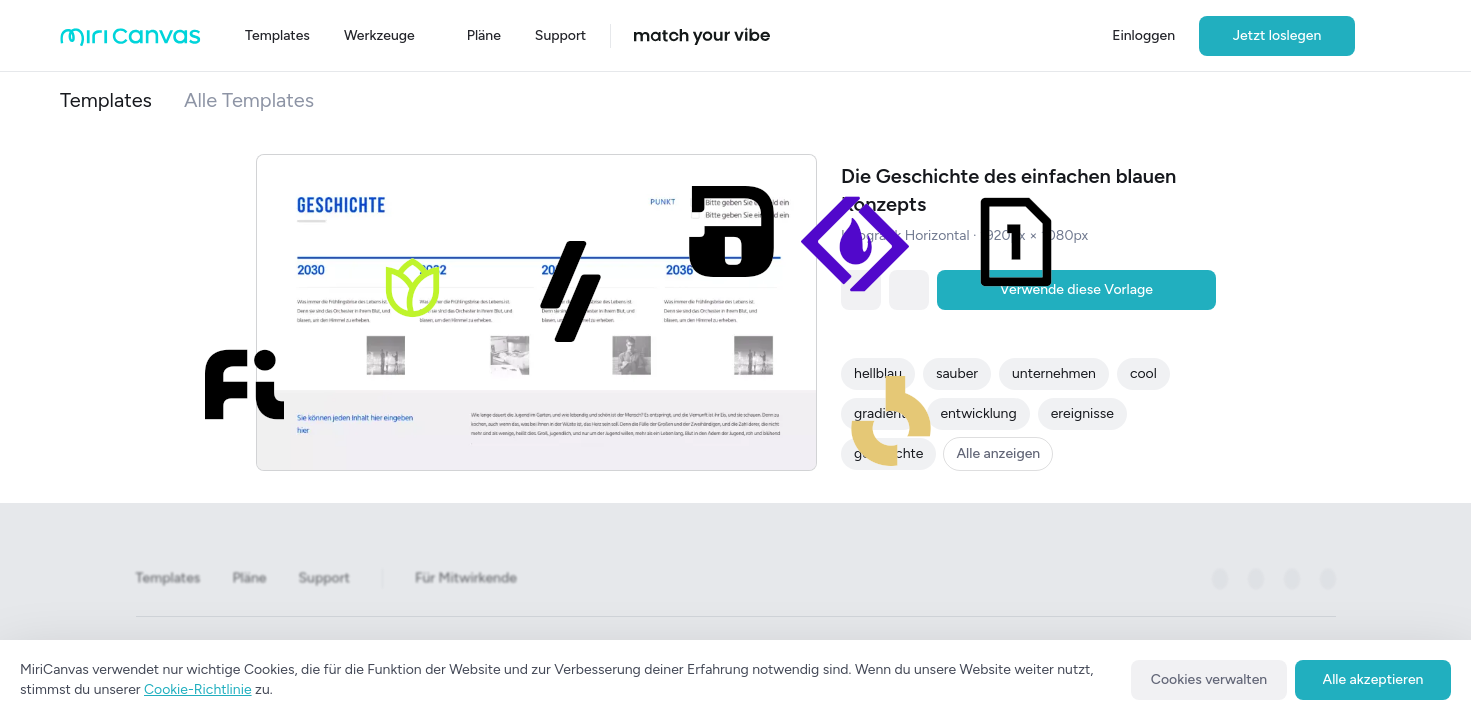 This screenshot has height=720, width=1471. Describe the element at coordinates (244, 384) in the screenshot. I see `fi bank app logo` at that location.